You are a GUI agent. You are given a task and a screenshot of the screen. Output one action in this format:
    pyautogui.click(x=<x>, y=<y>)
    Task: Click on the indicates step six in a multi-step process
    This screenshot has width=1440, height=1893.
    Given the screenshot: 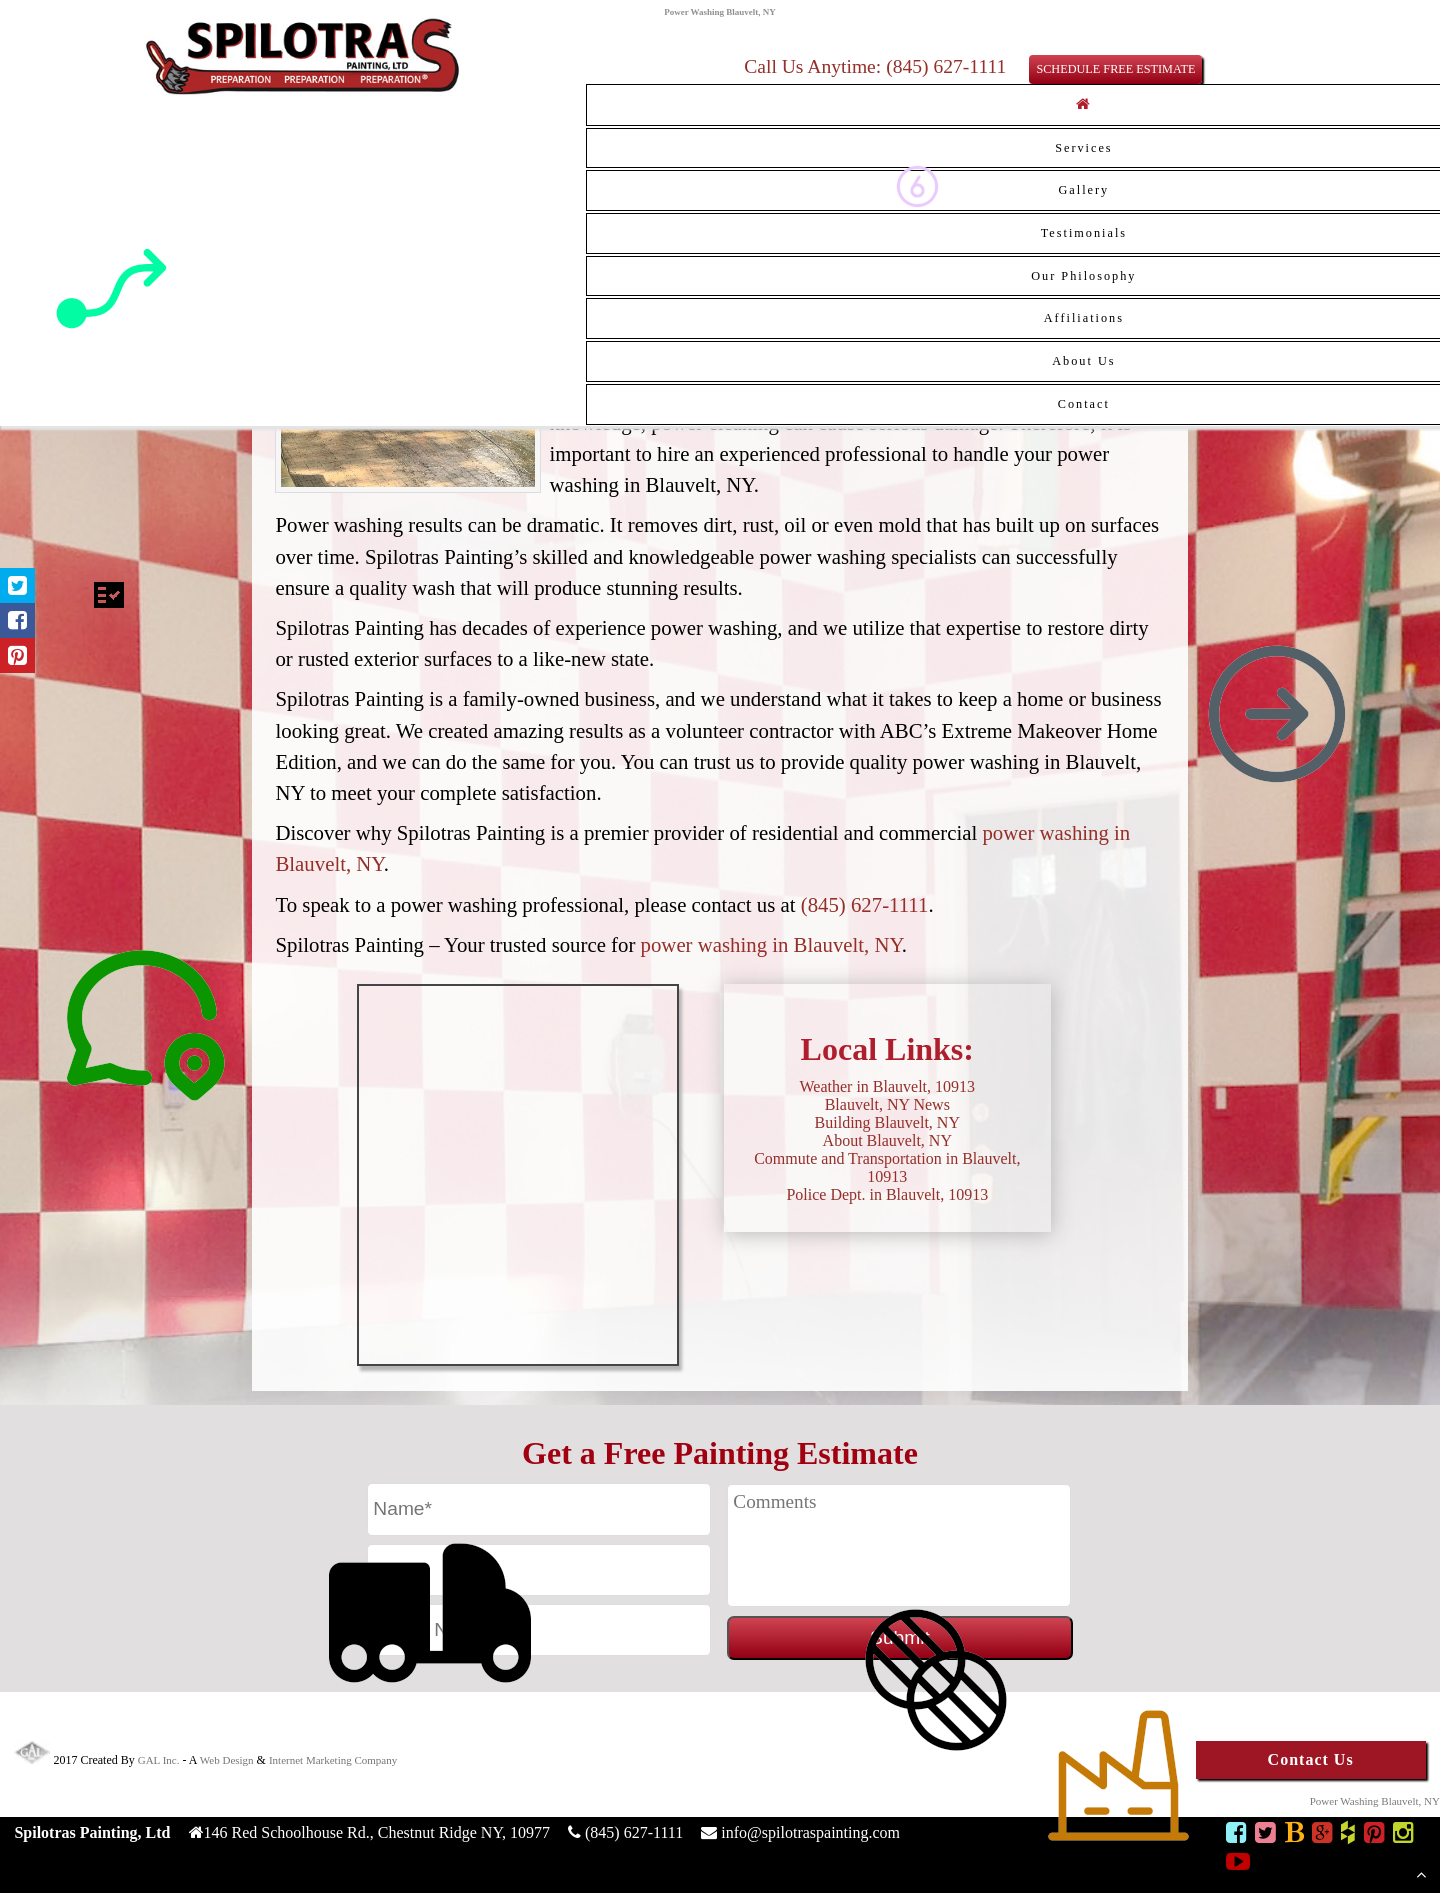 What is the action you would take?
    pyautogui.click(x=917, y=186)
    